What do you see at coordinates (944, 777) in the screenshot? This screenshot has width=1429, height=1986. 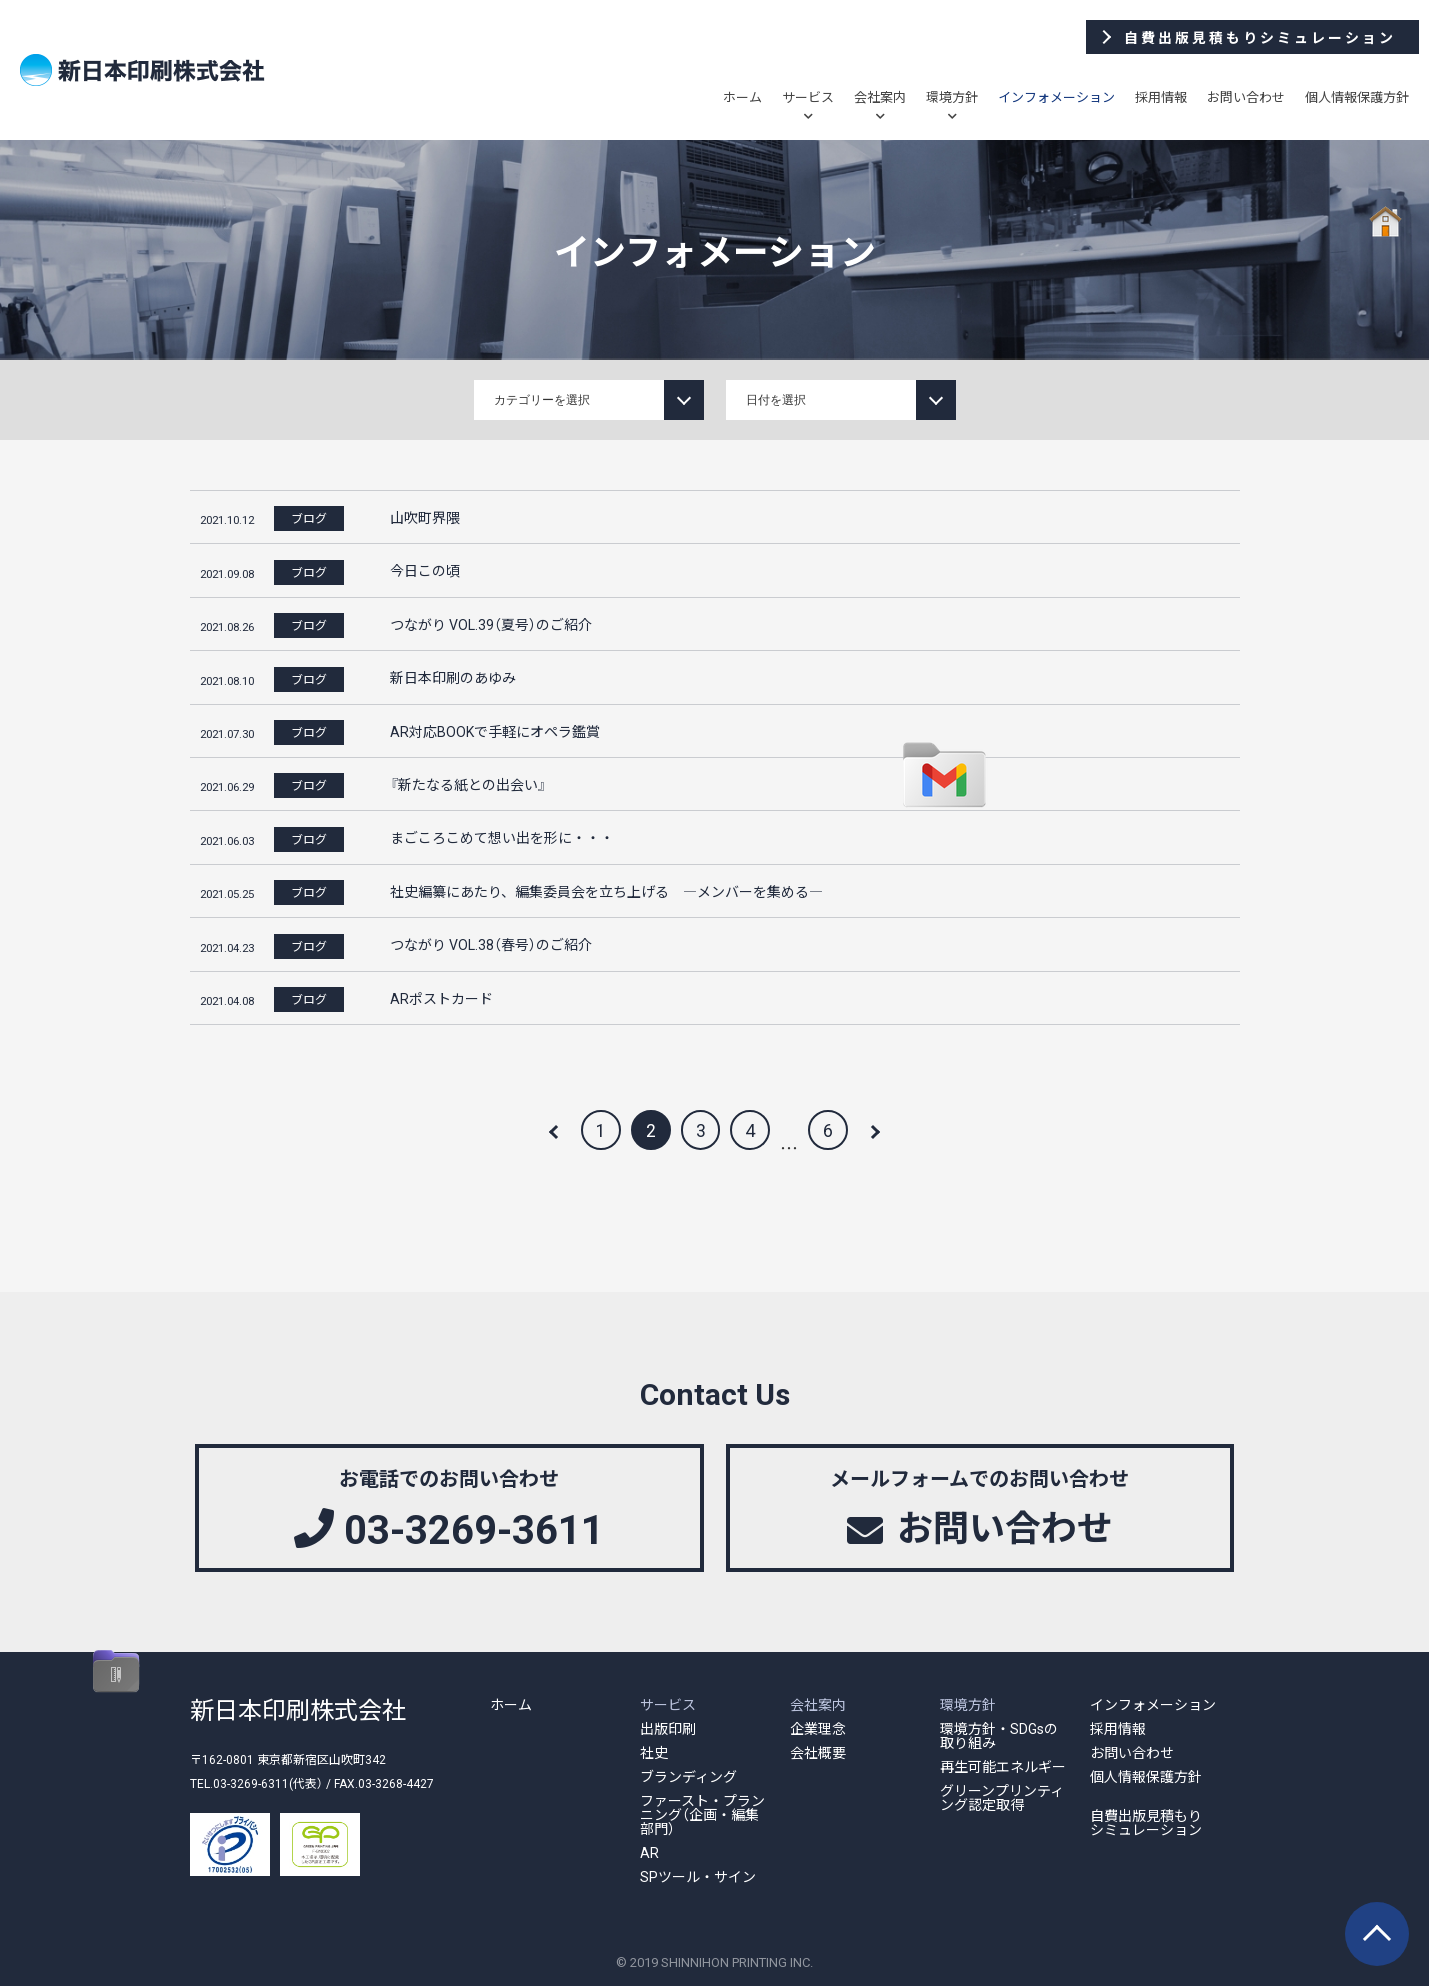 I see `open folder containing Gmail messages or exports` at bounding box center [944, 777].